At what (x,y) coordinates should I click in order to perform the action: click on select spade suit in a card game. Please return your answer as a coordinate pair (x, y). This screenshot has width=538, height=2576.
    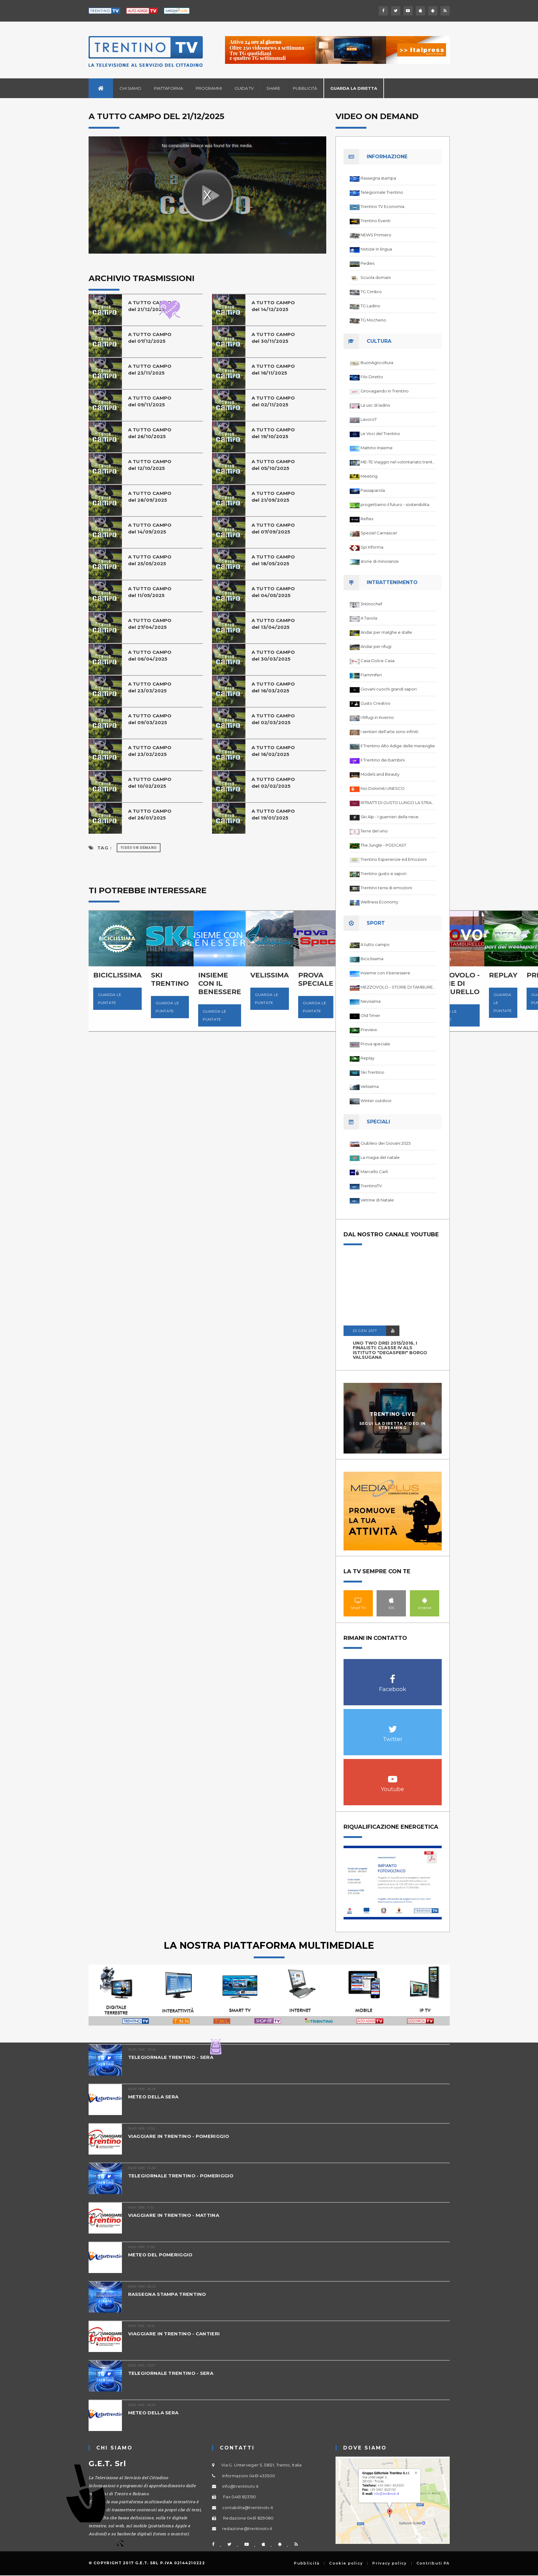
    Looking at the image, I should click on (84, 2493).